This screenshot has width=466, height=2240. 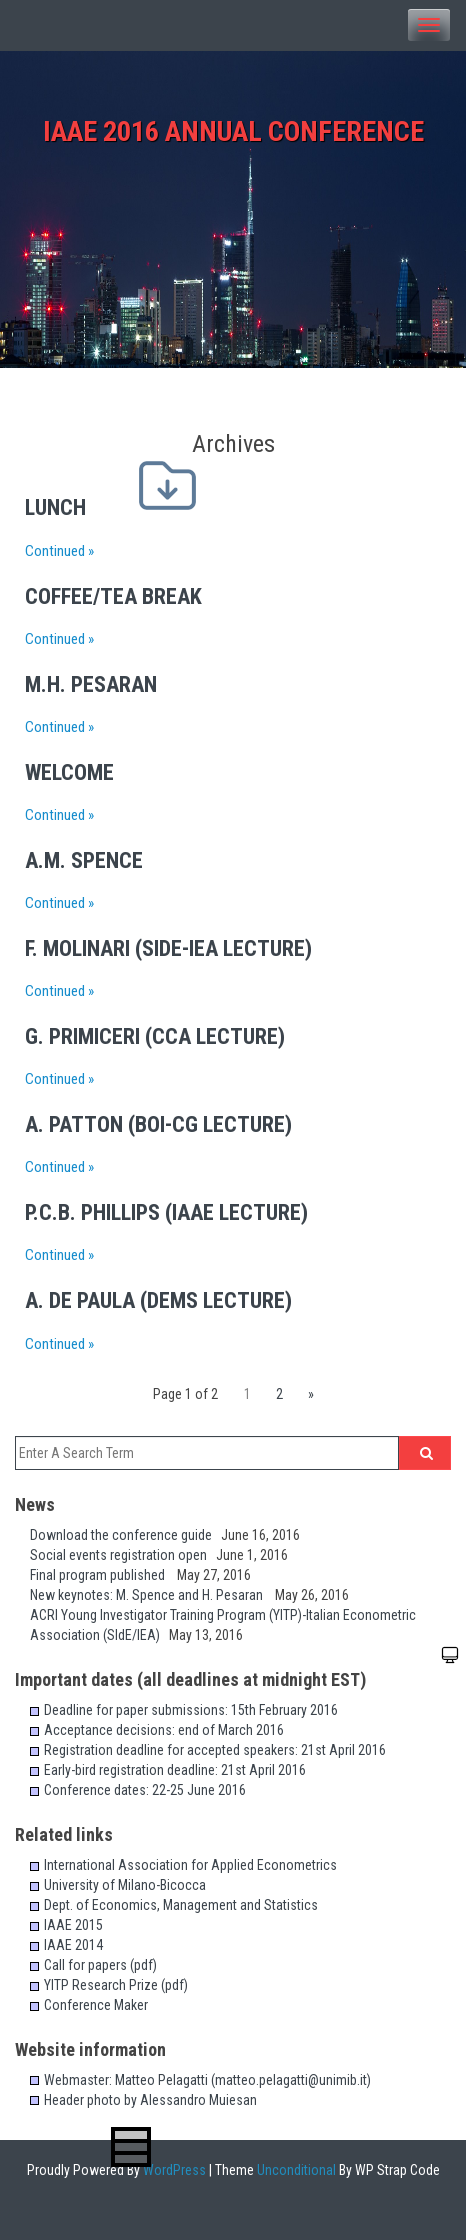 What do you see at coordinates (450, 1655) in the screenshot?
I see `switch to desktop view` at bounding box center [450, 1655].